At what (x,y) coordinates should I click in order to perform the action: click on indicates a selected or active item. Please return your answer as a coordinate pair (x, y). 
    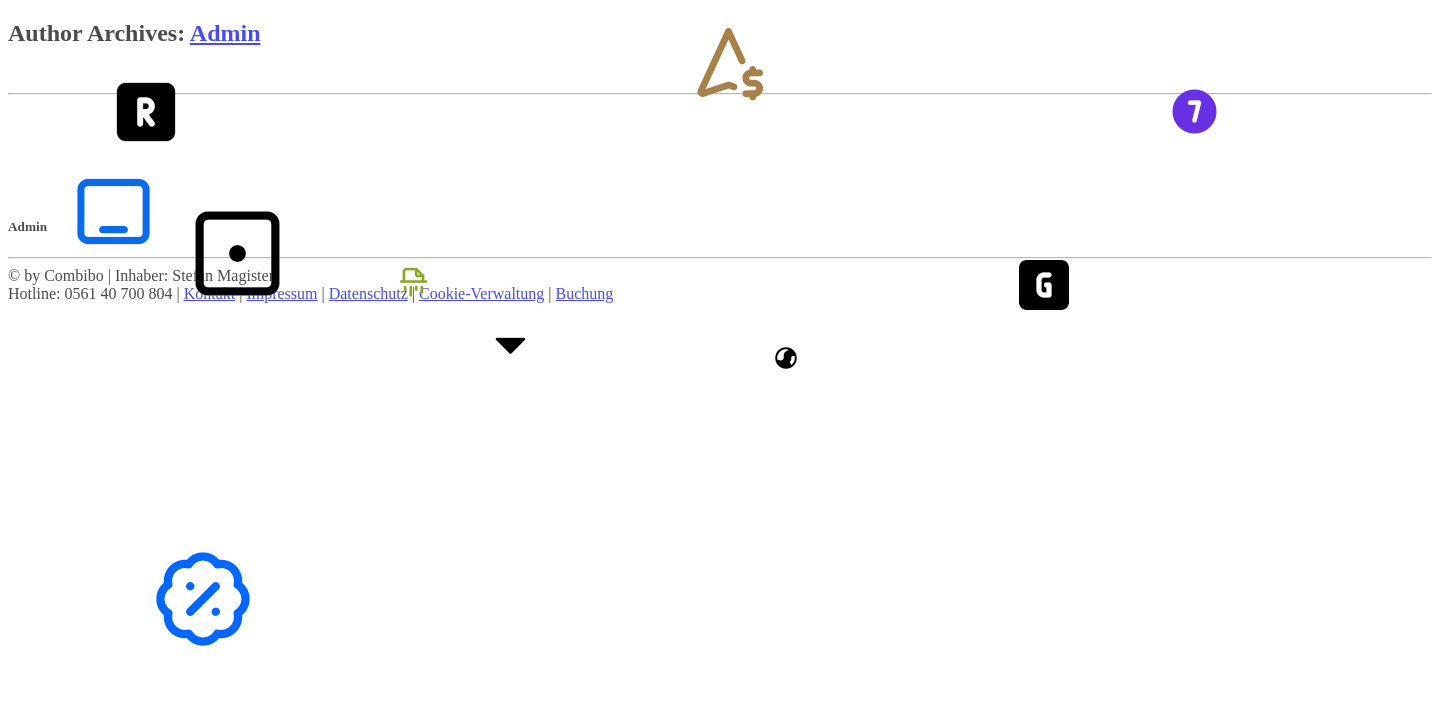
    Looking at the image, I should click on (237, 253).